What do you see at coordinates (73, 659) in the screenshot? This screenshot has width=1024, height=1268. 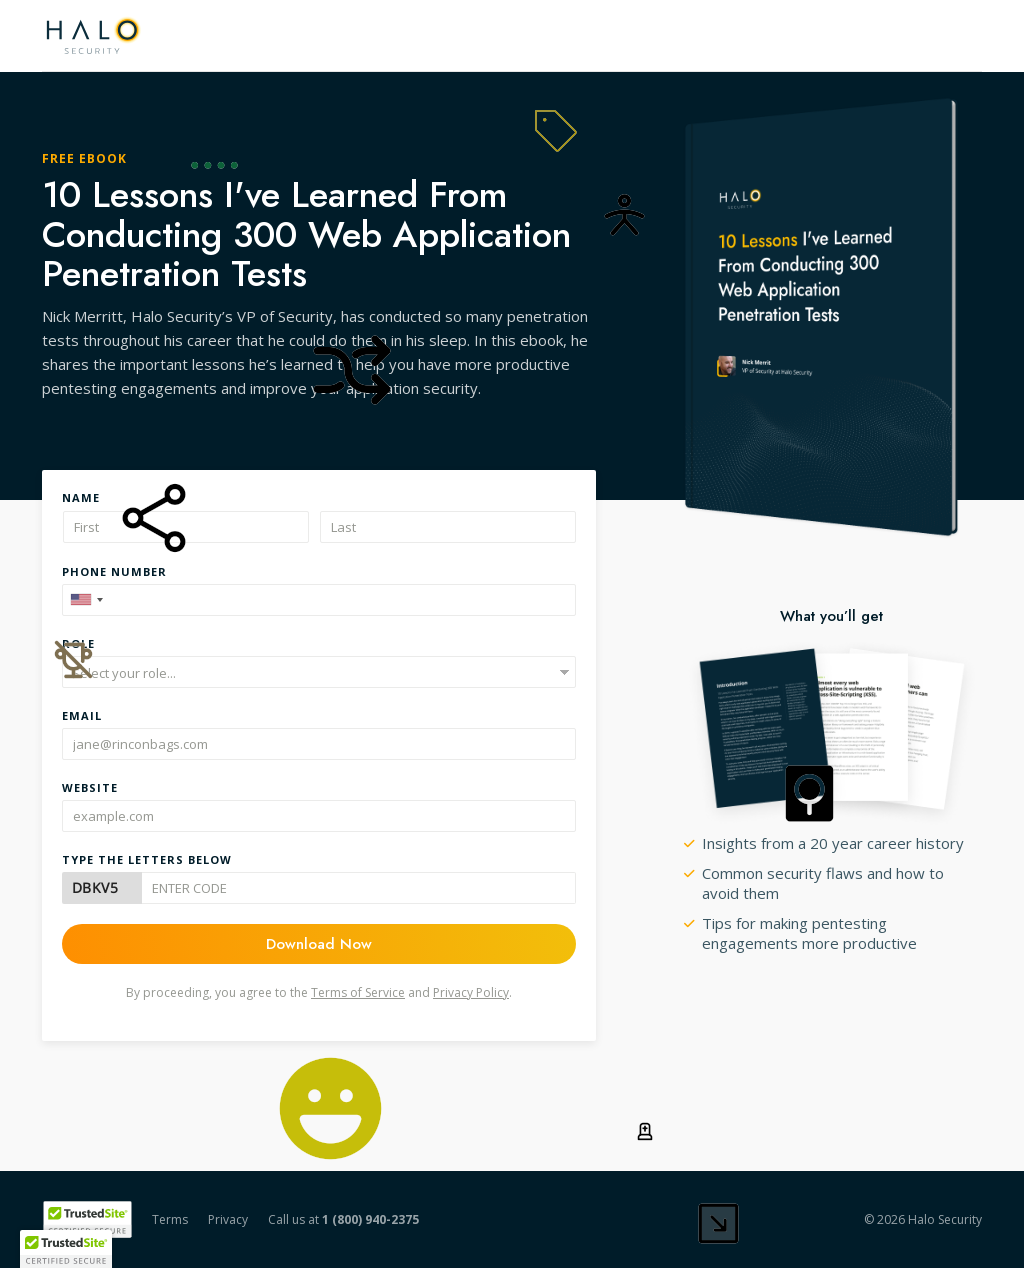 I see `achievements or awards are disabled` at bounding box center [73, 659].